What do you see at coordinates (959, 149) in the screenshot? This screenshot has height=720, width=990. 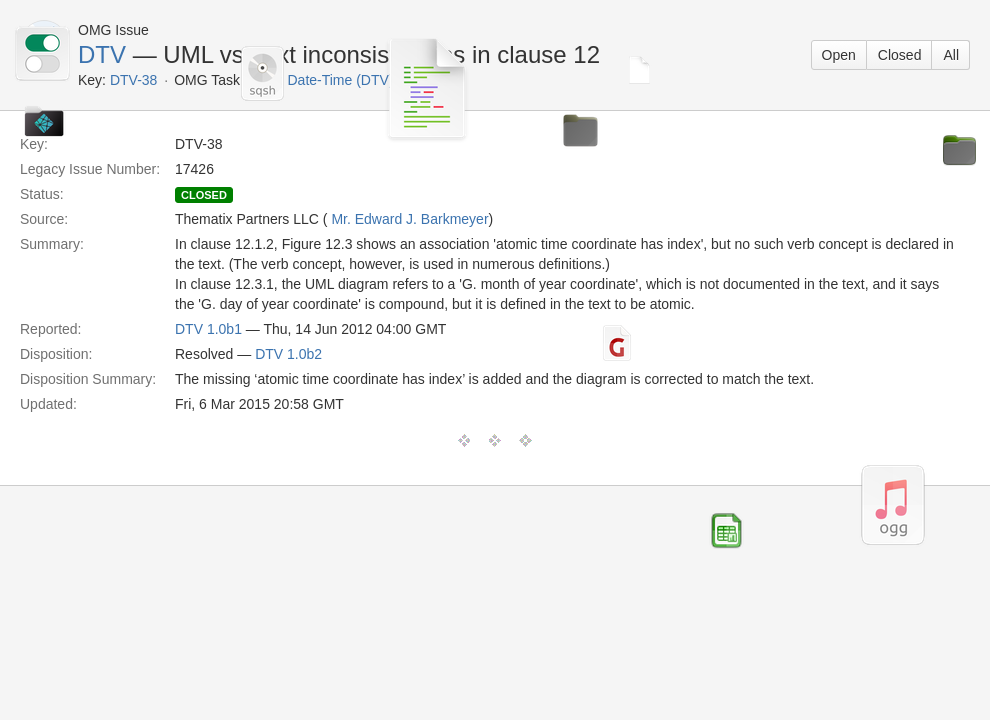 I see `open folder to view contents` at bounding box center [959, 149].